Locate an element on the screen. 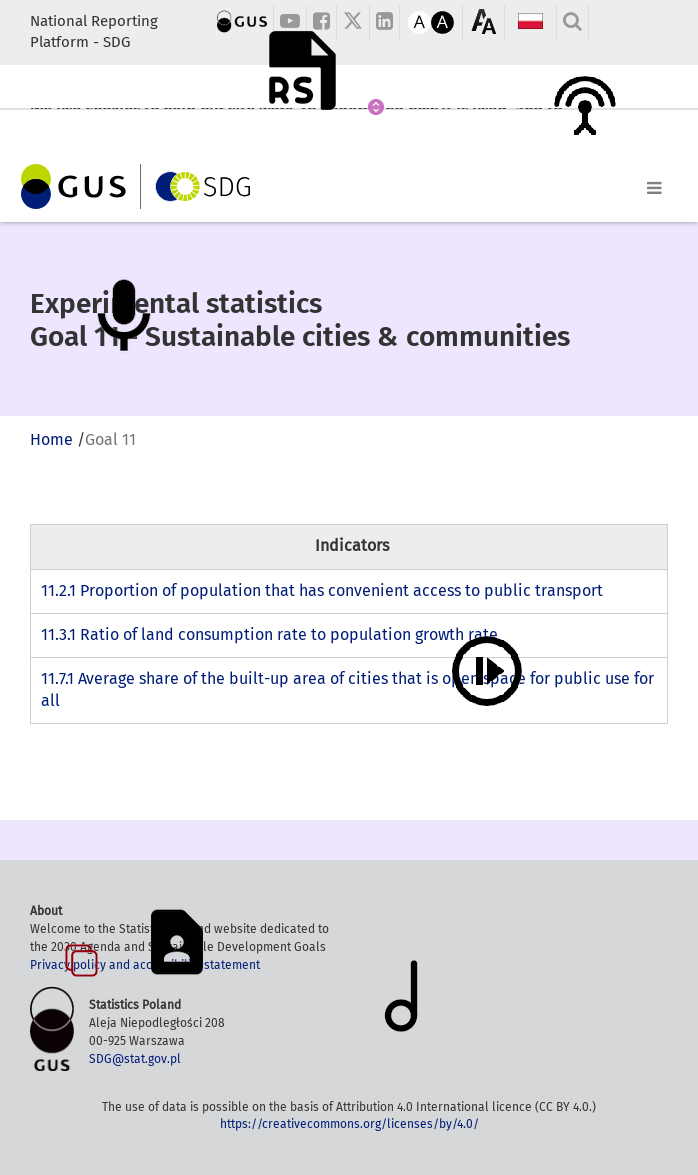  view contact details is located at coordinates (177, 942).